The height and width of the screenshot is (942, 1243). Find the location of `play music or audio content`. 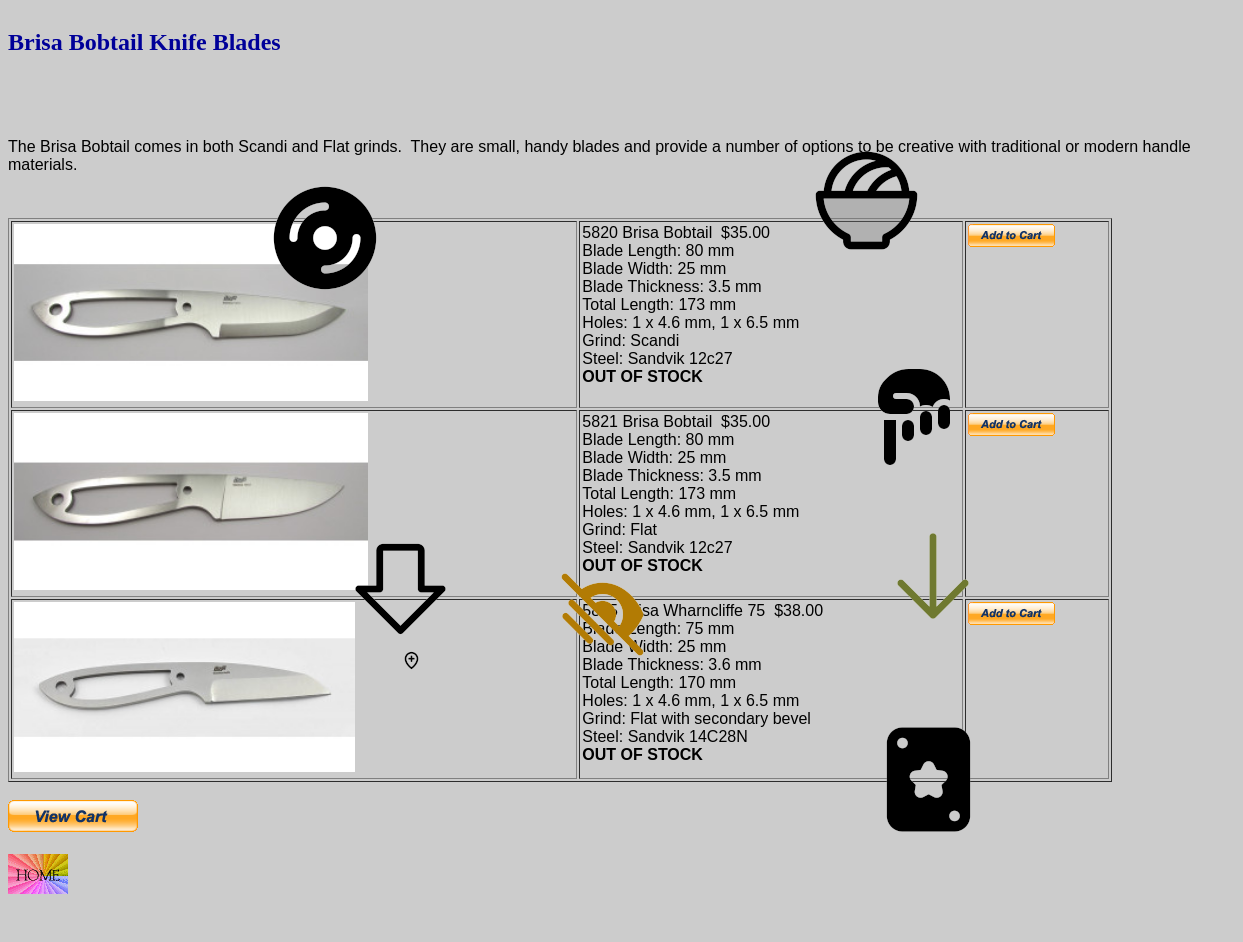

play music or audio content is located at coordinates (325, 238).